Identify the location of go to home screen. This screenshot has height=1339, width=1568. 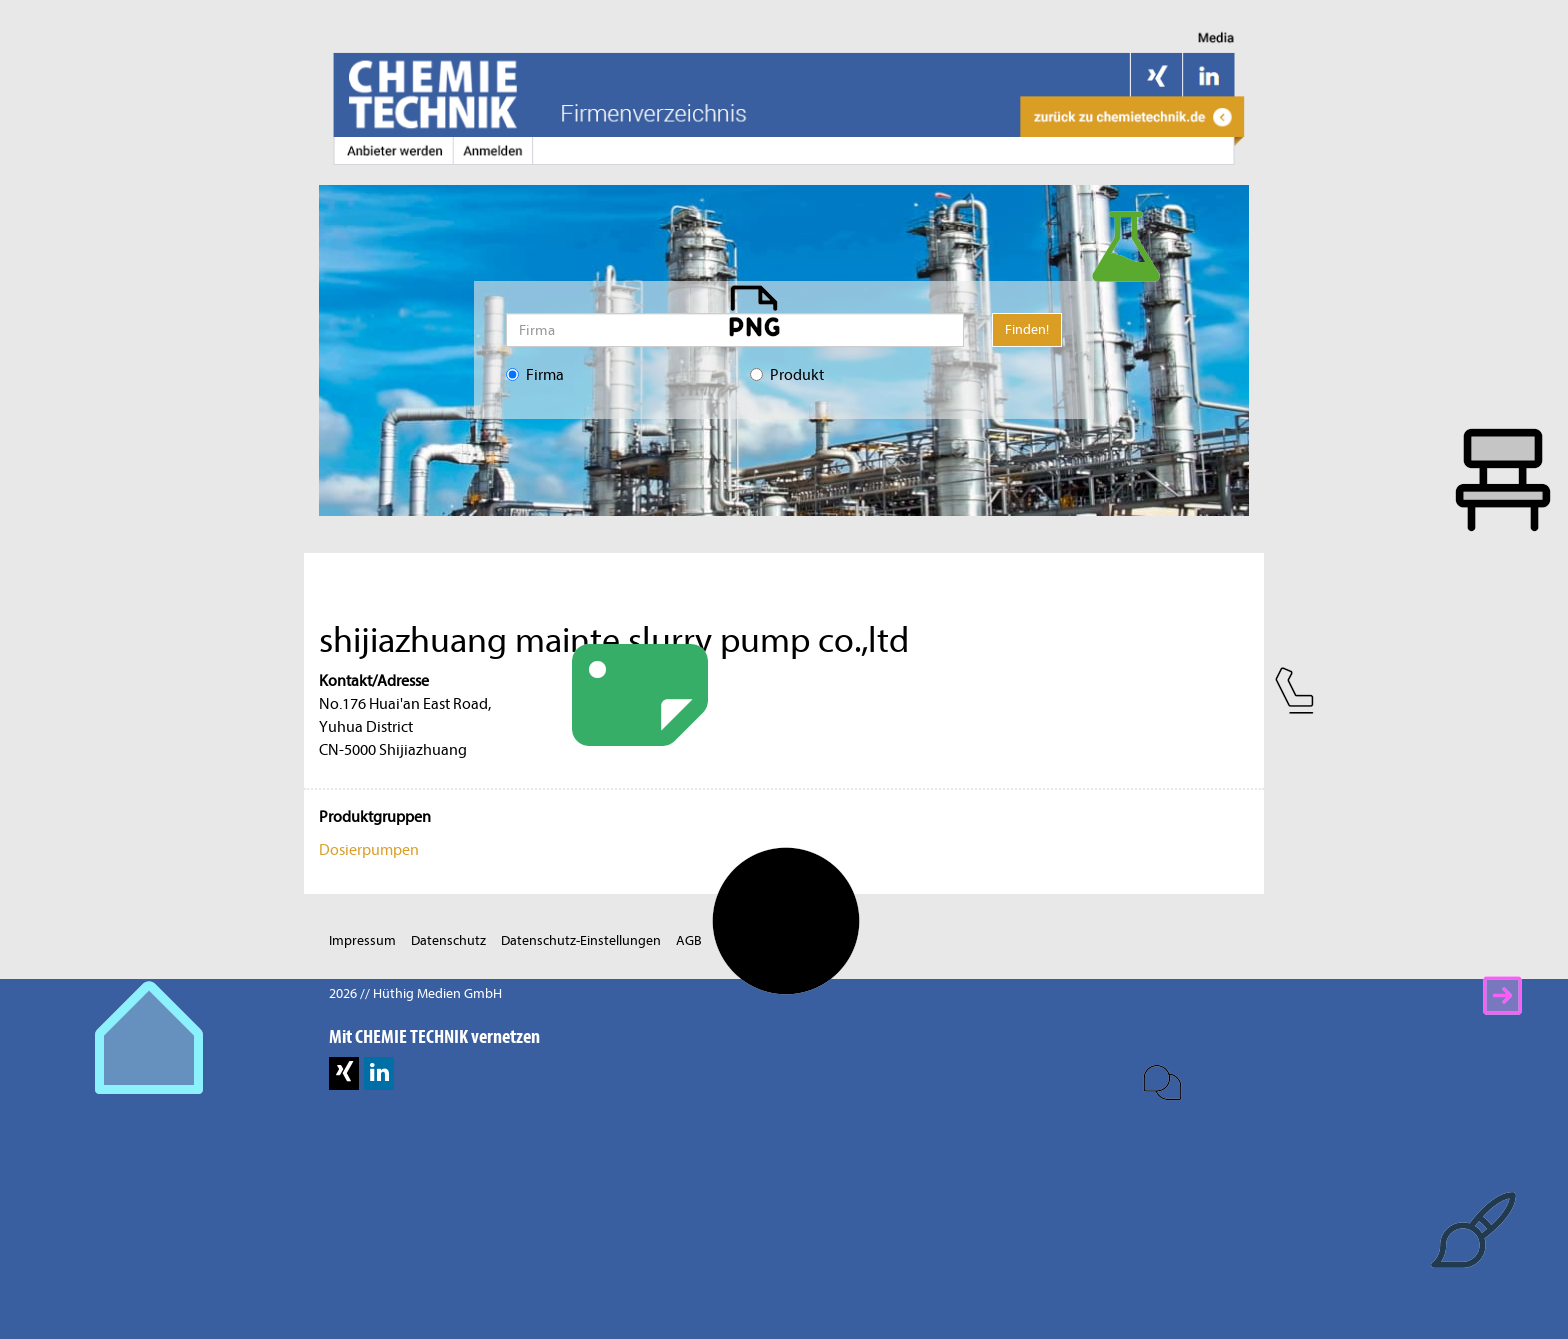
(149, 1040).